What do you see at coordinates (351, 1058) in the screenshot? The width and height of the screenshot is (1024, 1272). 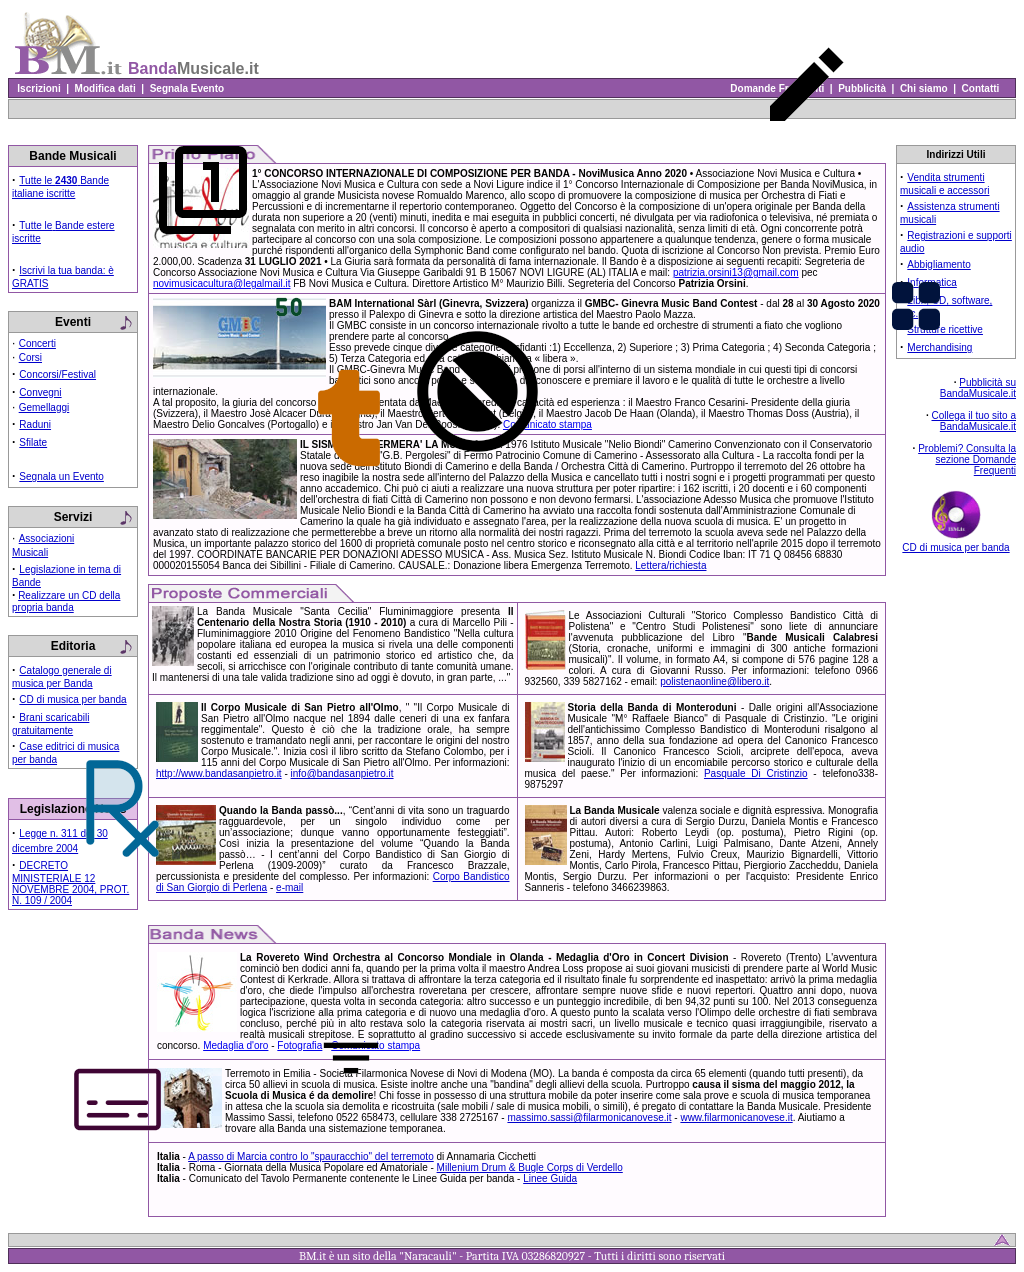 I see `filter list or search results` at bounding box center [351, 1058].